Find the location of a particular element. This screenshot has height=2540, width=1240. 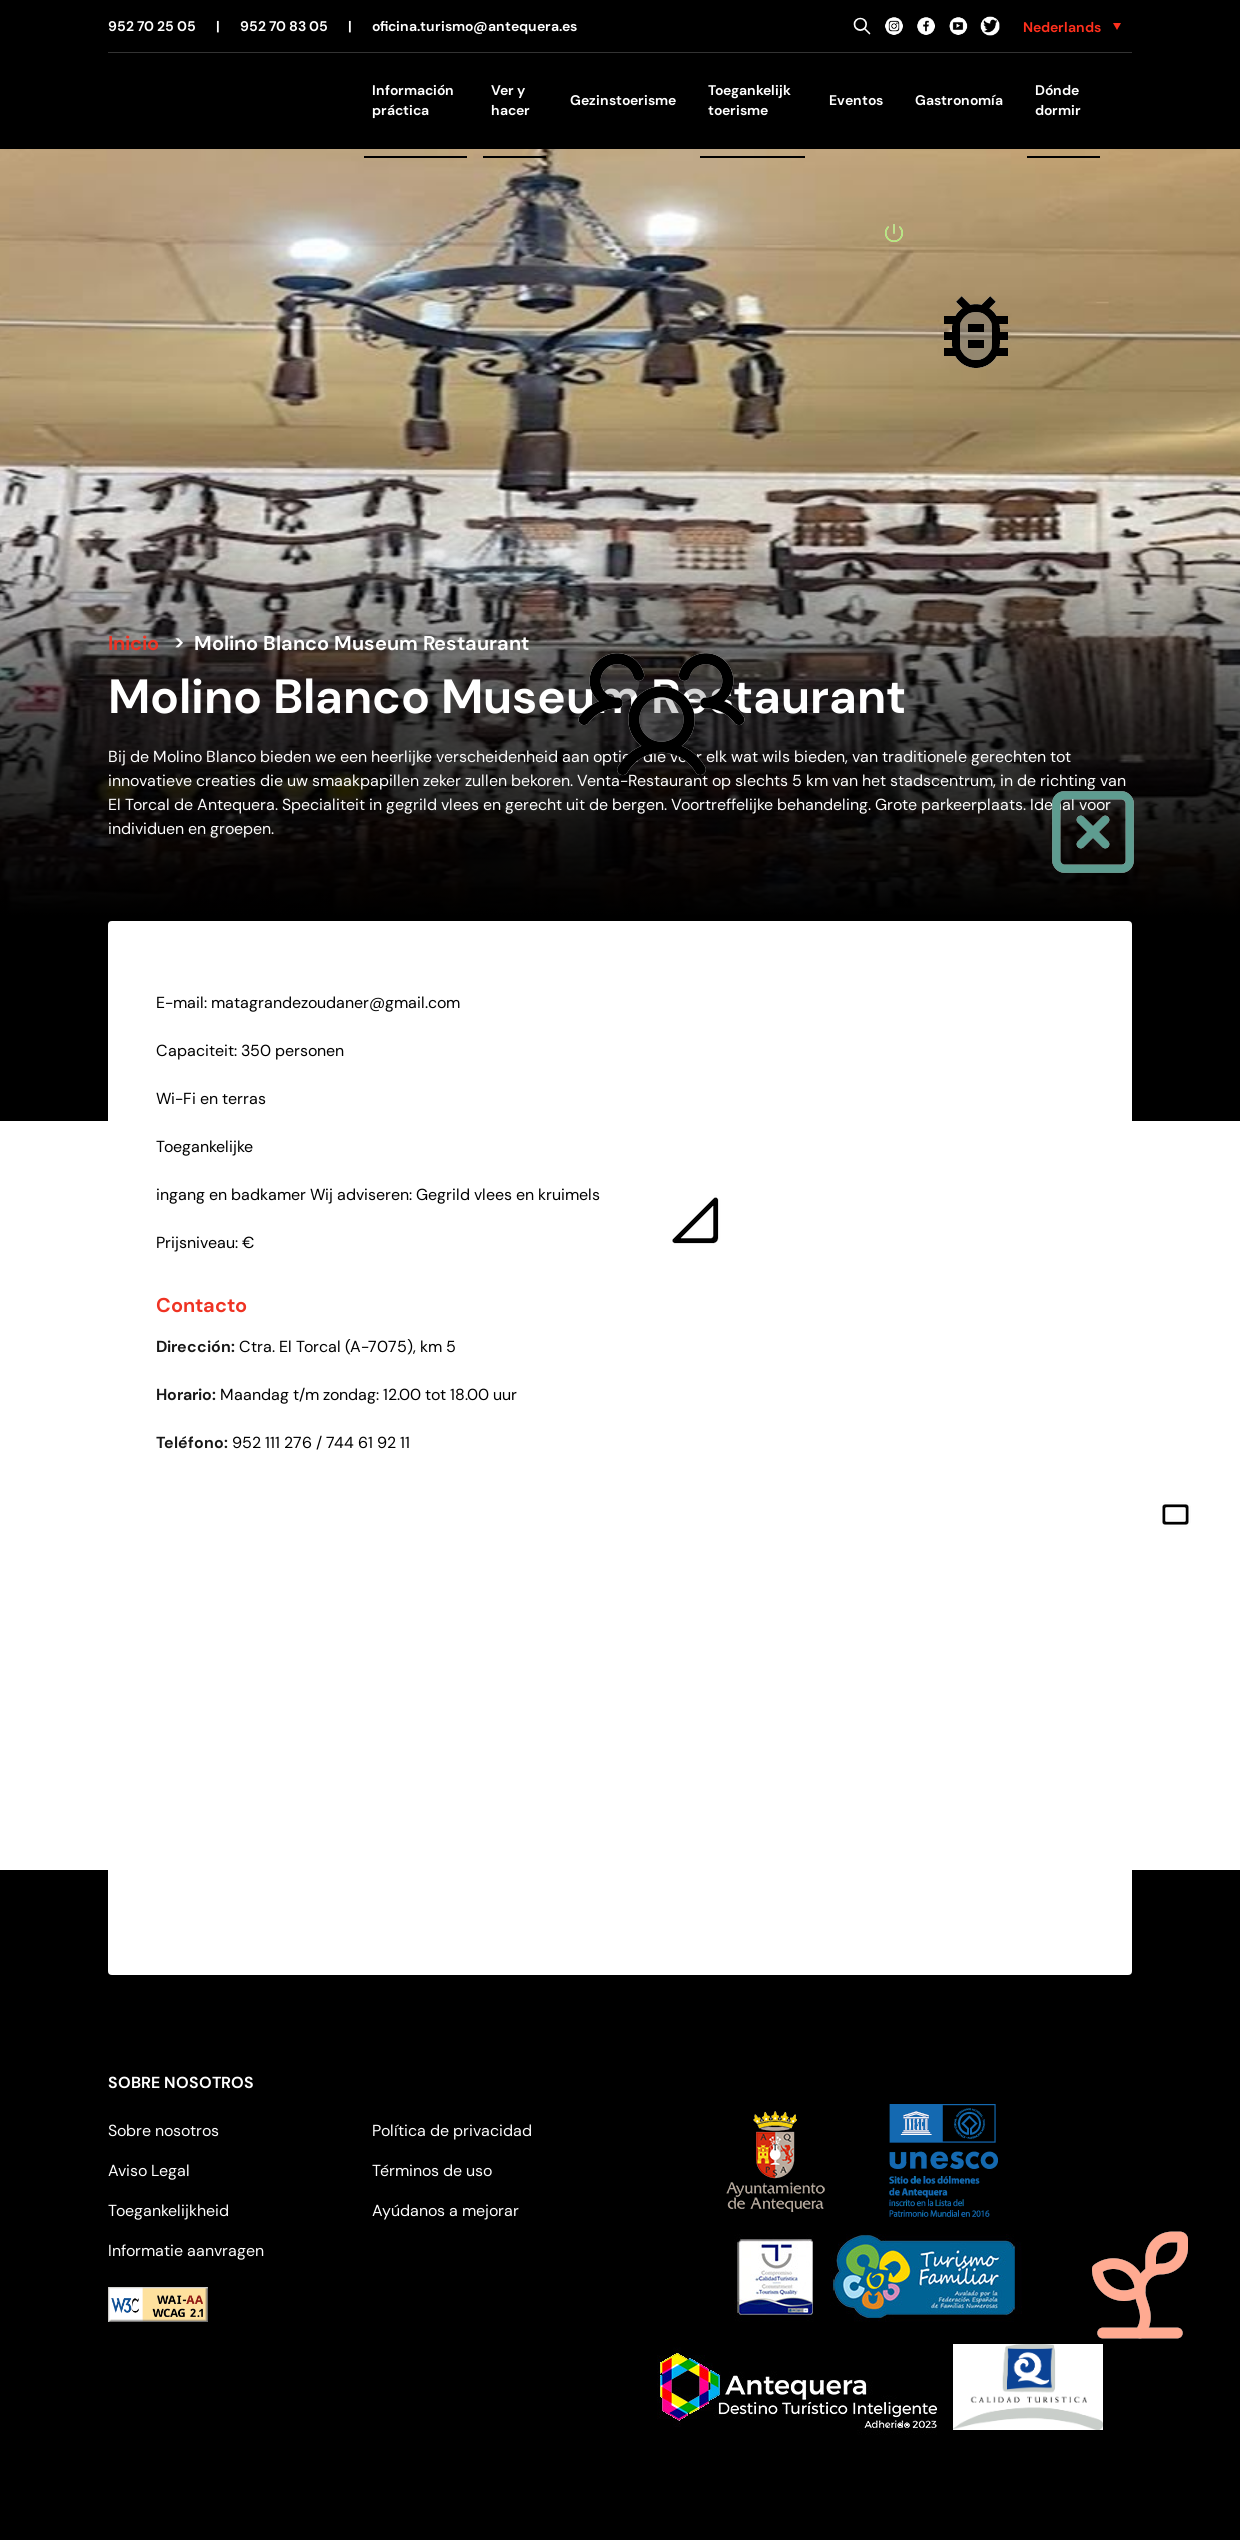

report a bug or issue is located at coordinates (976, 332).